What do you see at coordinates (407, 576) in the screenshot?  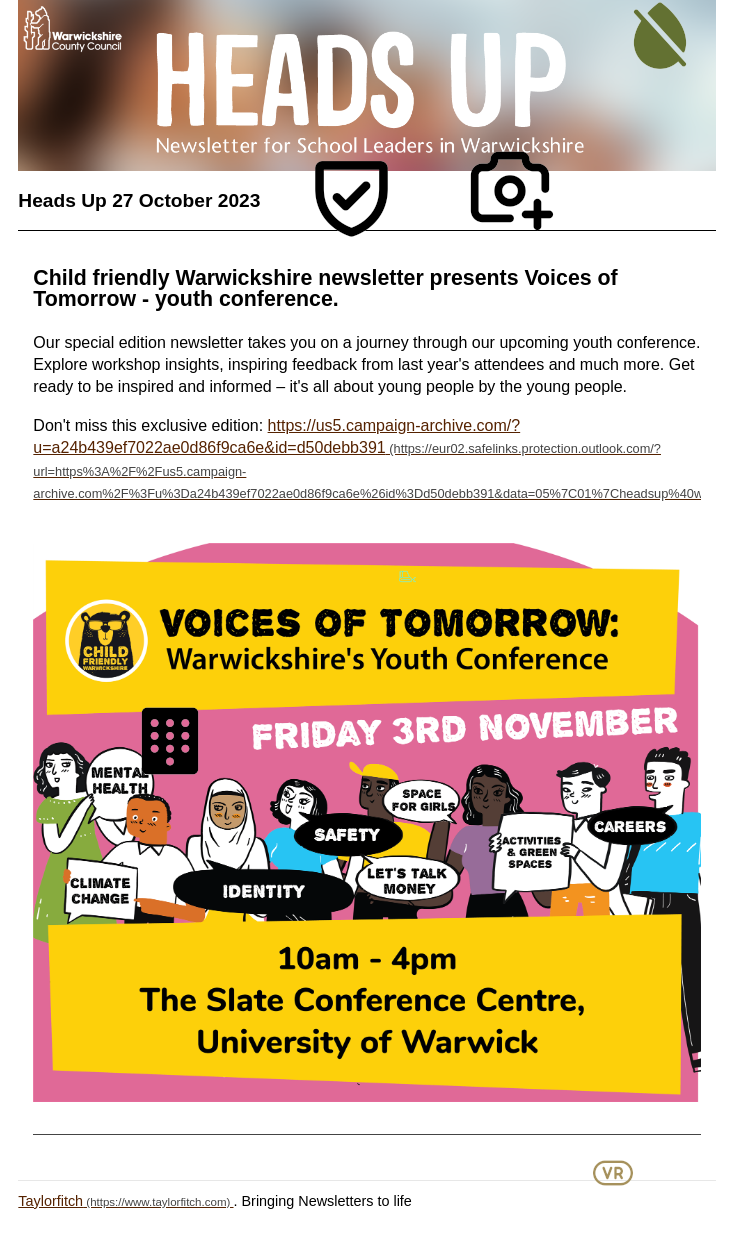 I see `access construction or heavy equipment tools` at bounding box center [407, 576].